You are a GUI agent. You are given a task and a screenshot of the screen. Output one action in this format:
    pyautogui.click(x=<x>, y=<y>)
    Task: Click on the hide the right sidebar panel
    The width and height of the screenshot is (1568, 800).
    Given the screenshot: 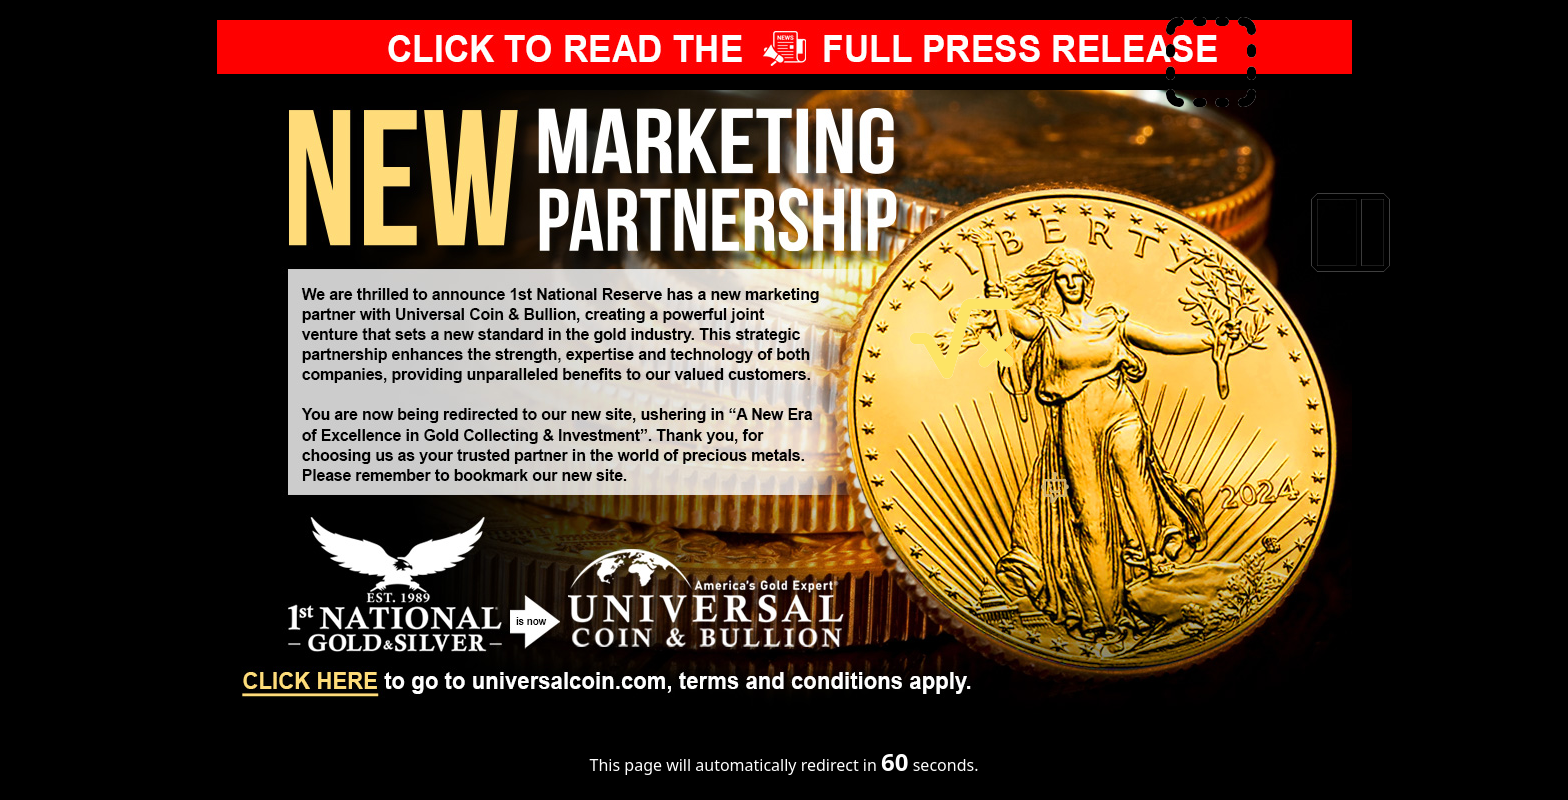 What is the action you would take?
    pyautogui.click(x=1350, y=232)
    